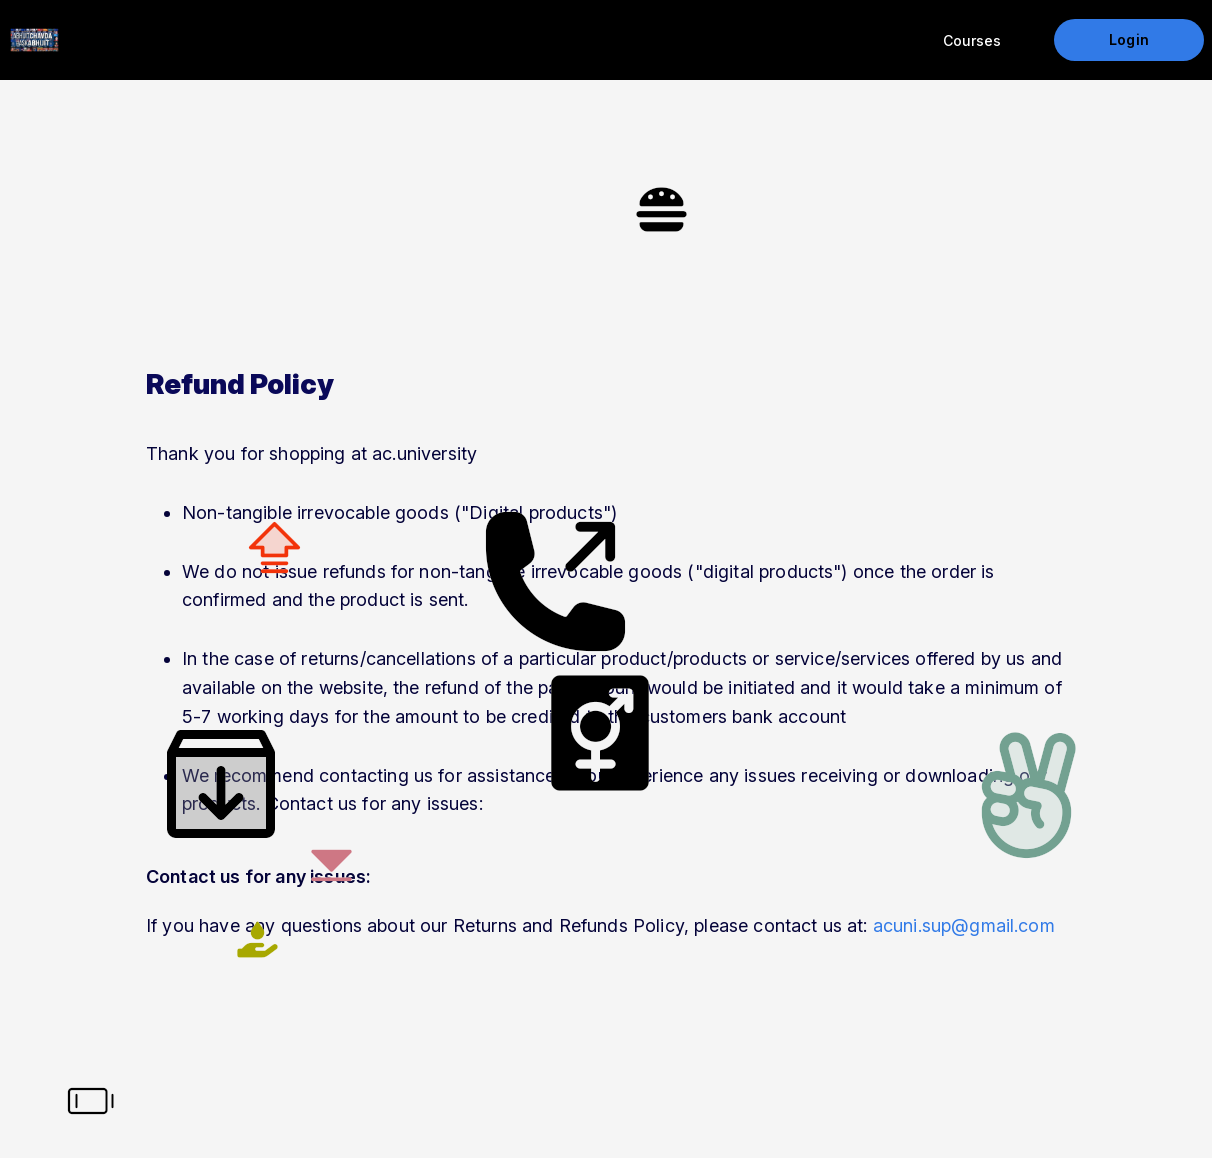  I want to click on upload multiple files or items, so click(274, 549).